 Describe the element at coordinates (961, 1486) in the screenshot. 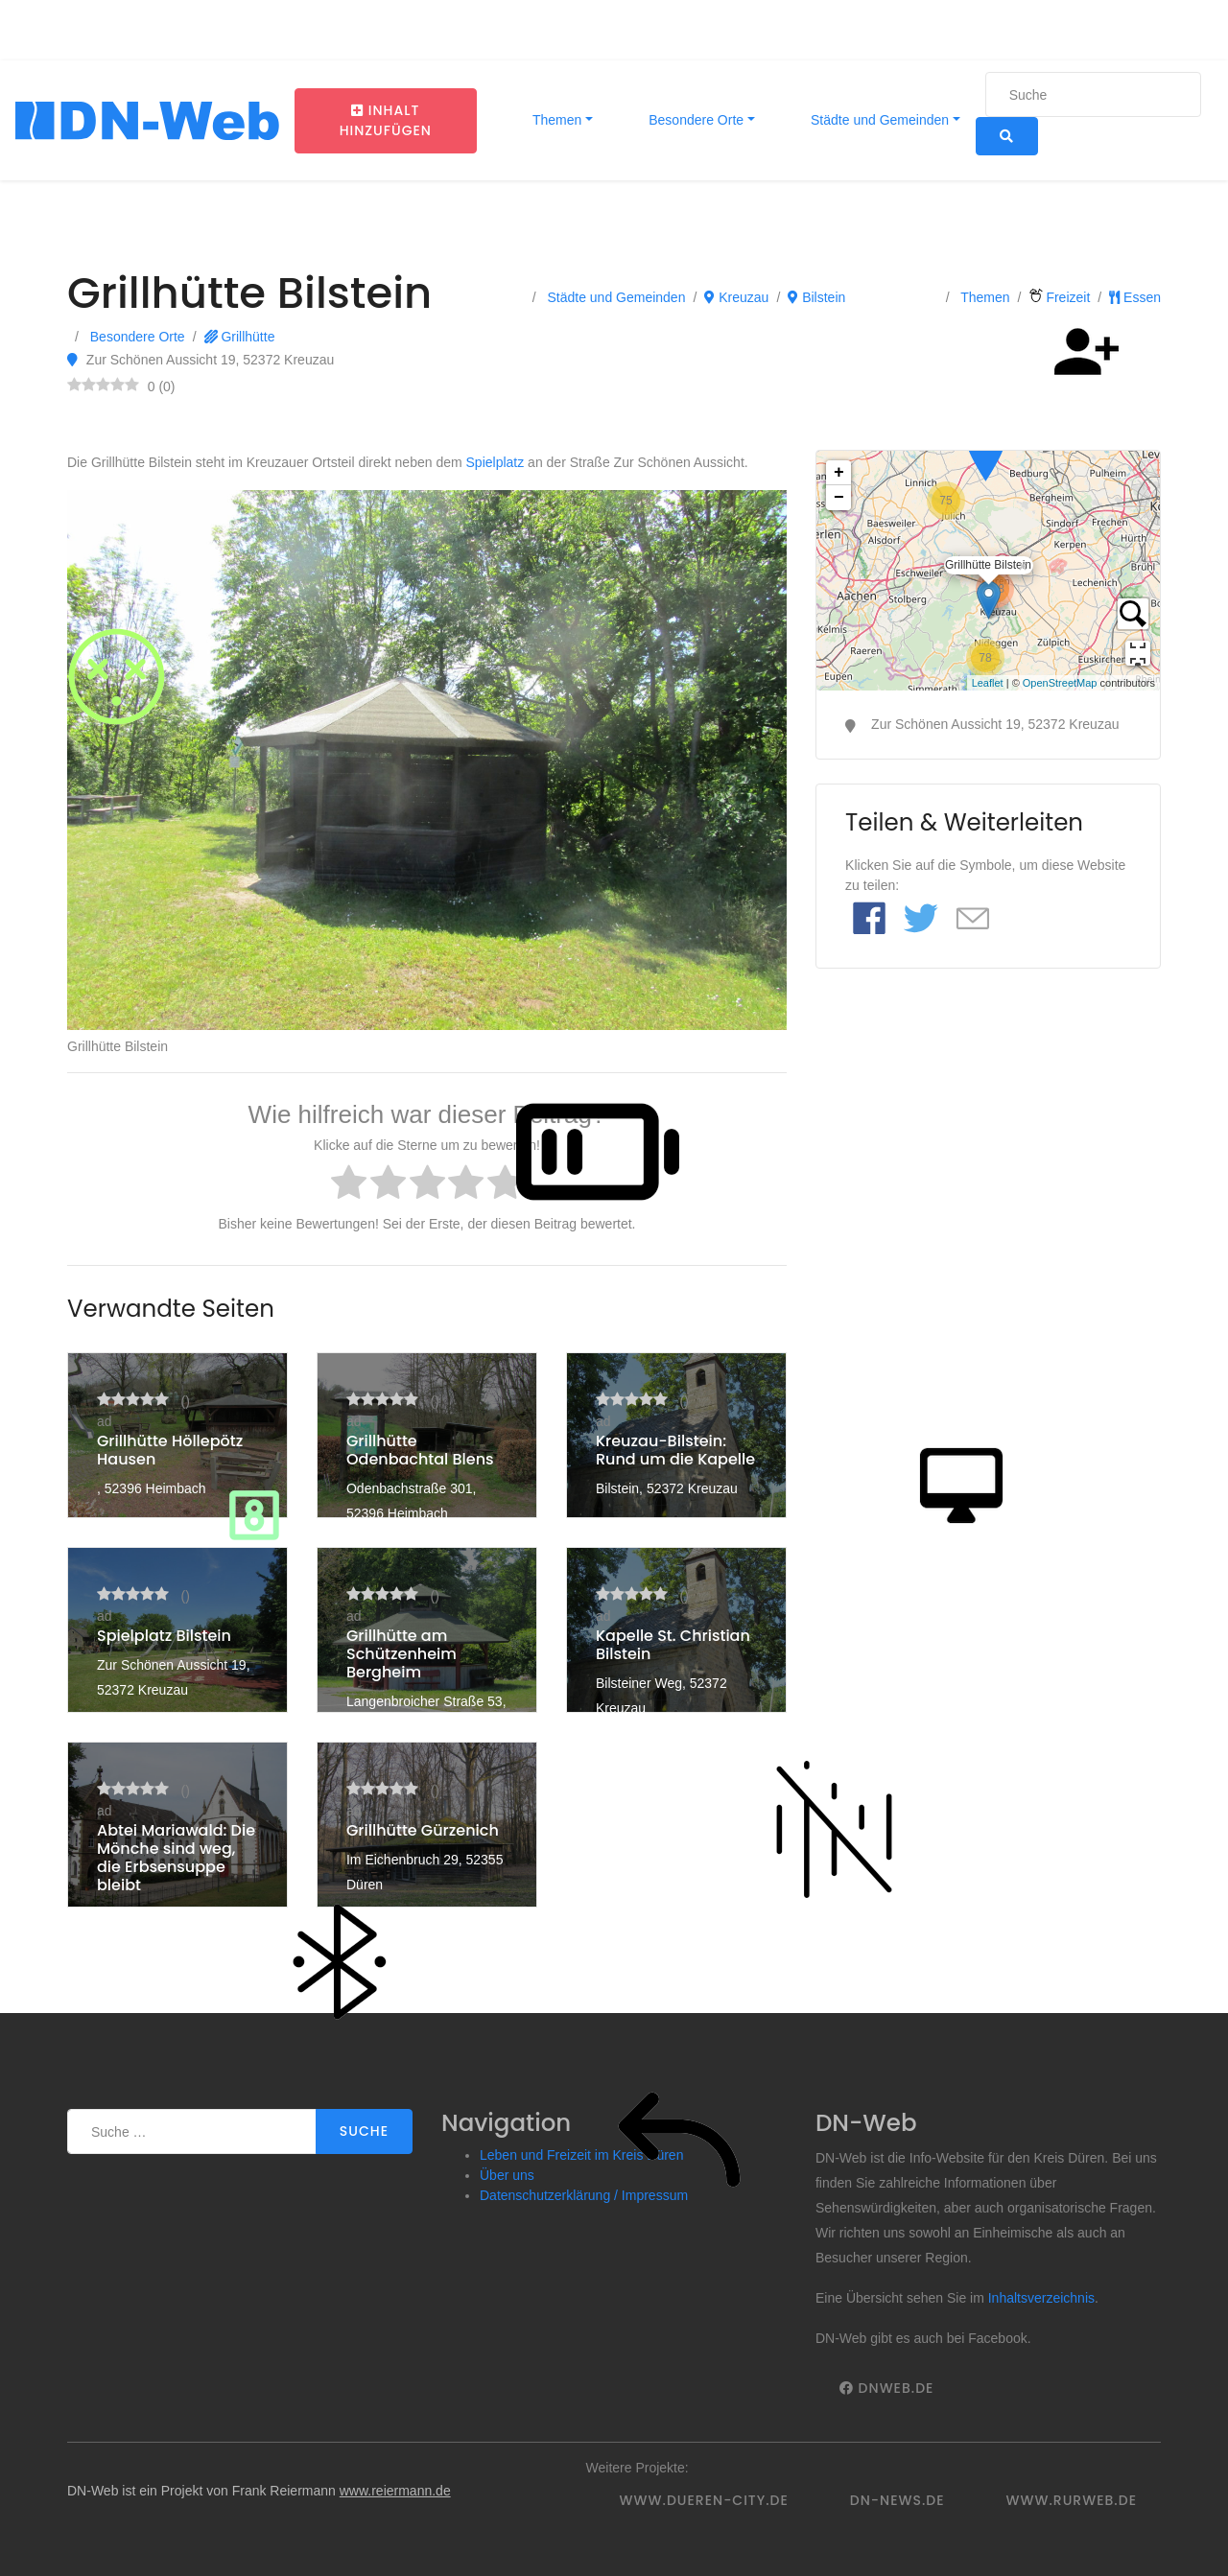

I see `switch to desktop view` at that location.